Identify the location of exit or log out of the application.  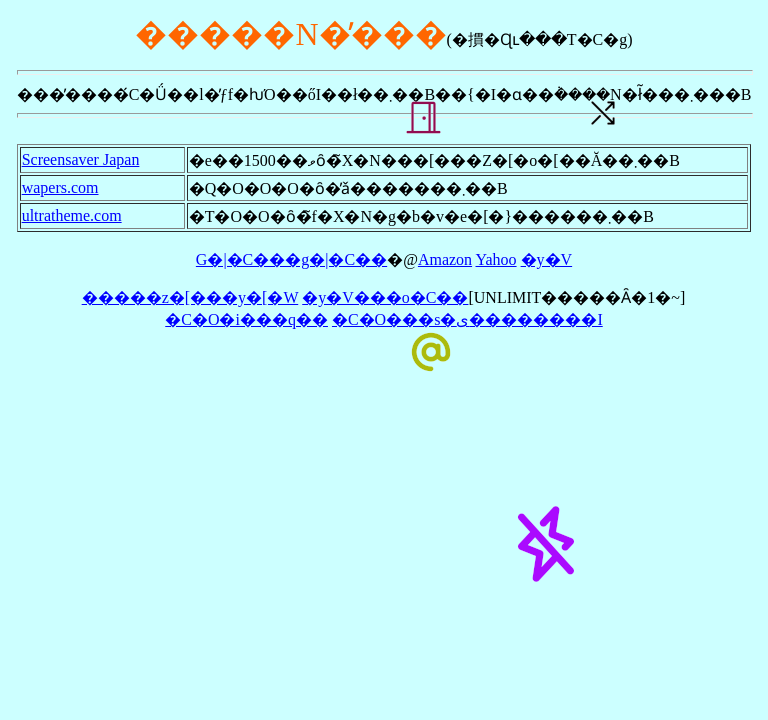
(423, 117).